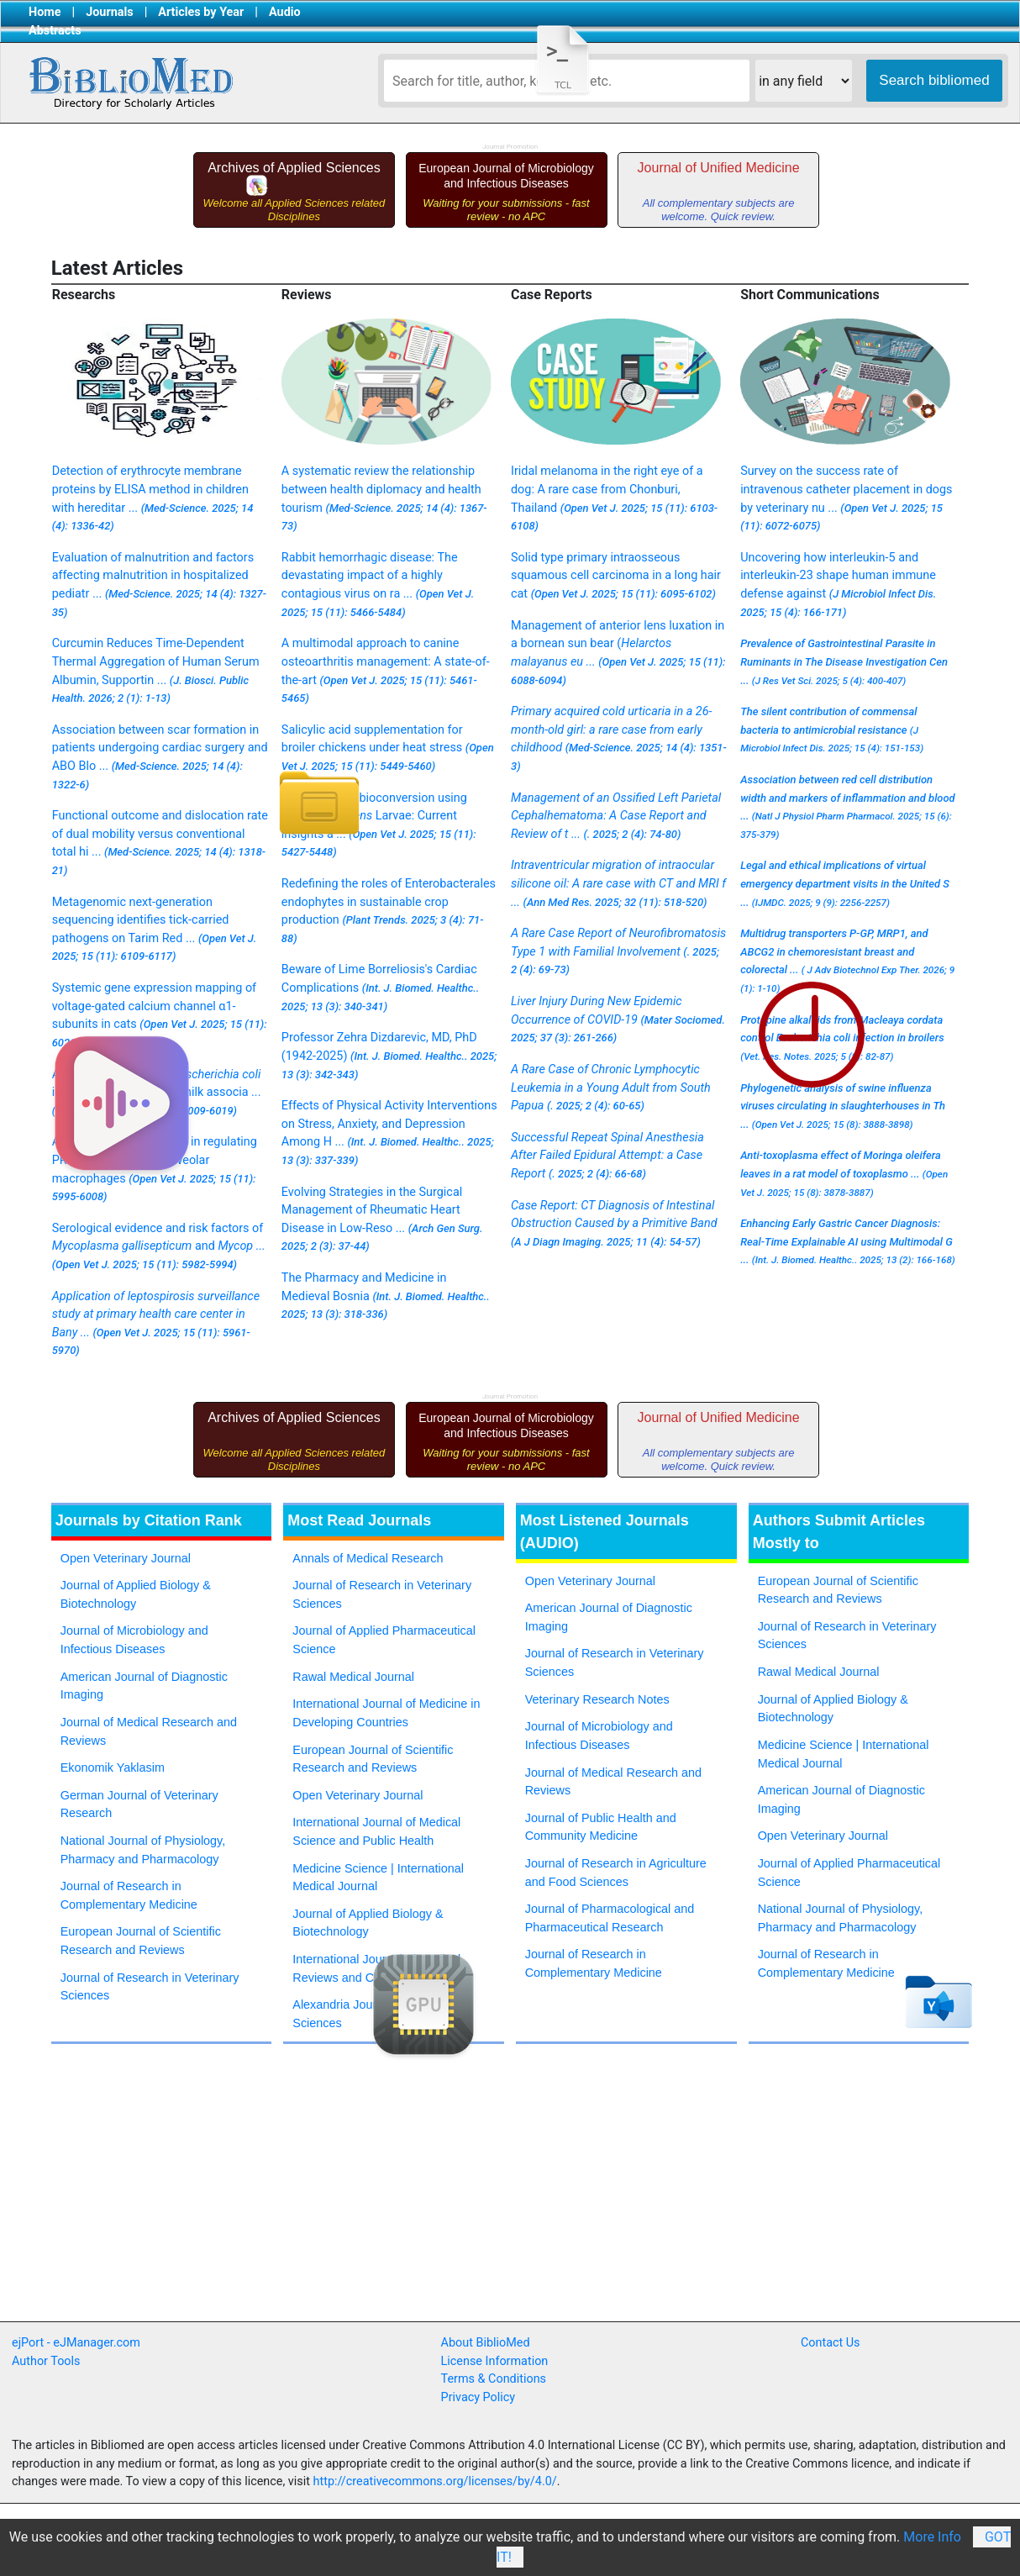 This screenshot has height=2576, width=1020. I want to click on open beeref reference image board app, so click(256, 185).